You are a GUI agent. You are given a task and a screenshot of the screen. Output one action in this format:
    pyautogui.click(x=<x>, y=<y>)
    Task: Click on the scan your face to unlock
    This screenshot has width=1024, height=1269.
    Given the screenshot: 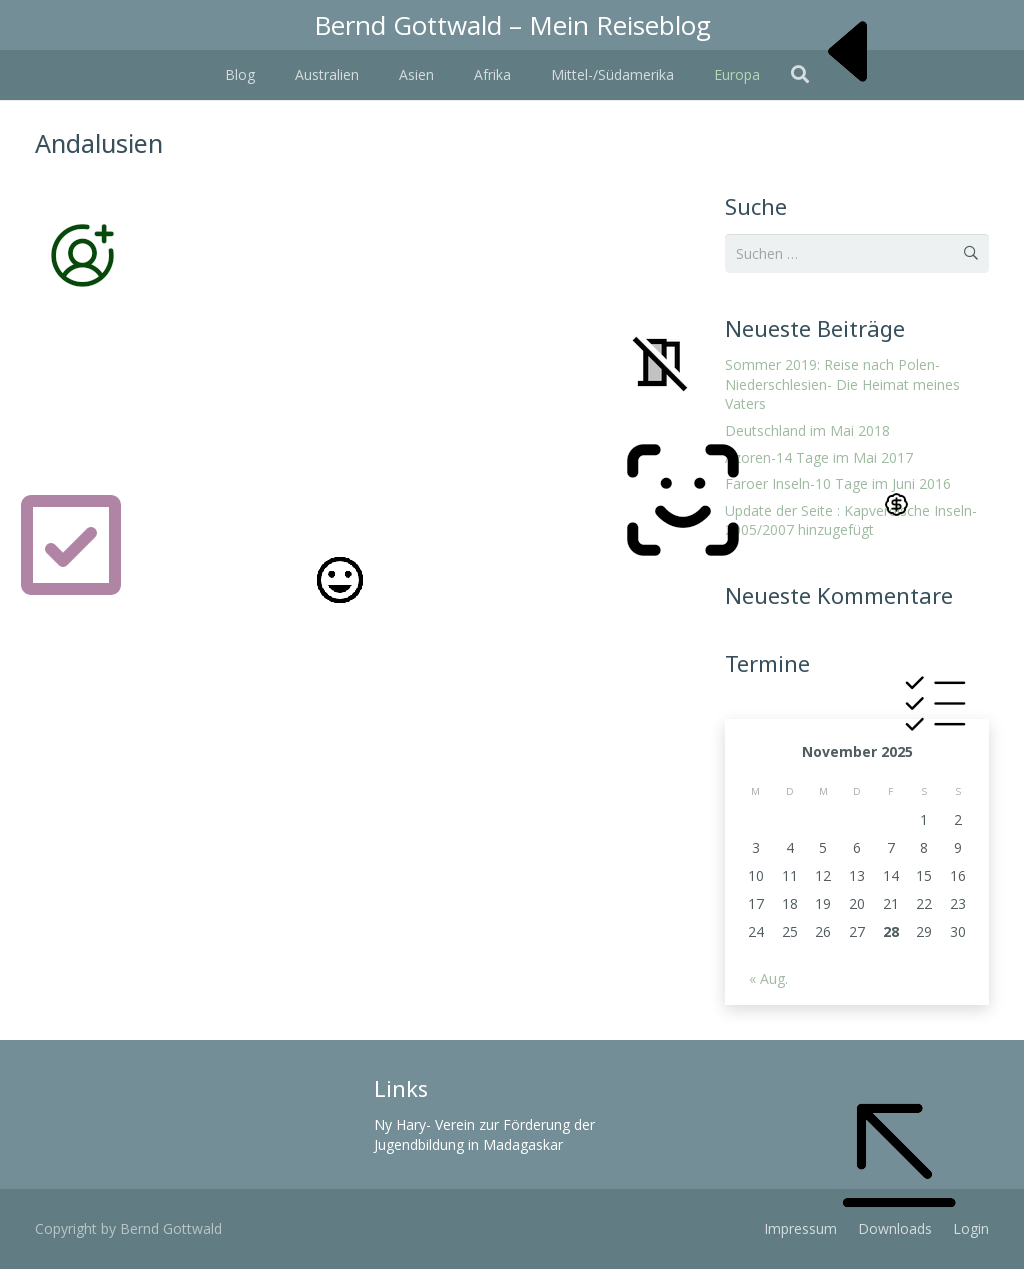 What is the action you would take?
    pyautogui.click(x=683, y=500)
    